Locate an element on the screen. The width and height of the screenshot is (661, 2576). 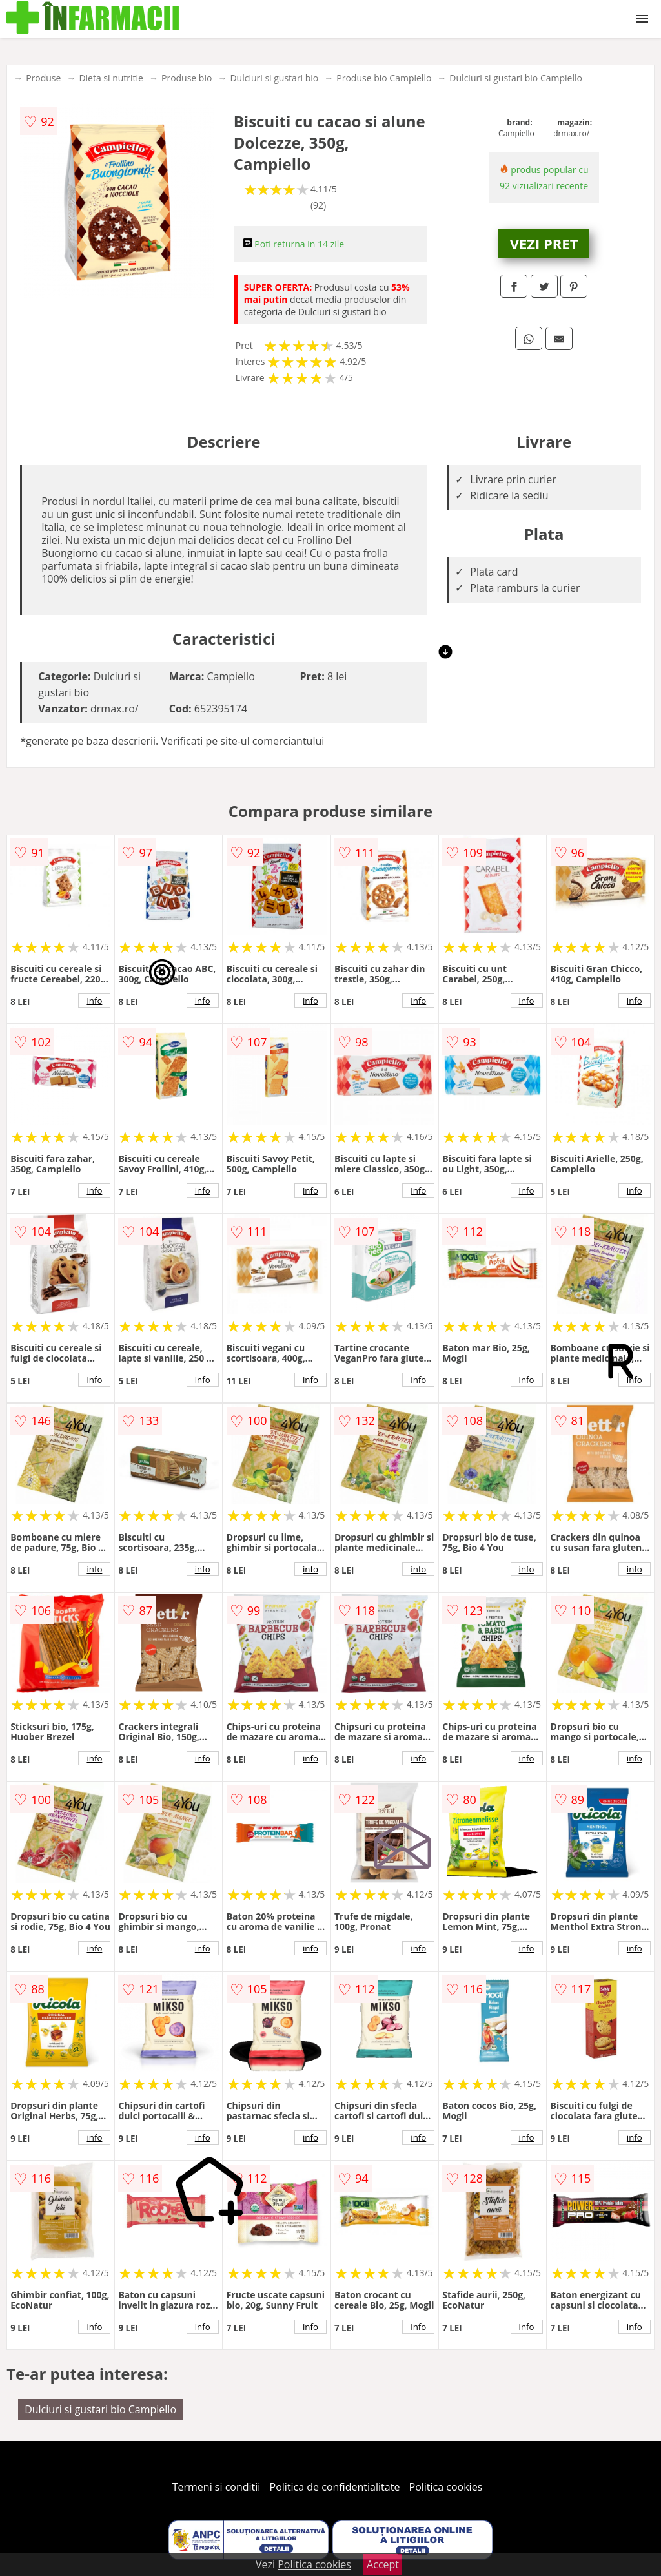
add a new shape or polygon element is located at coordinates (209, 2191).